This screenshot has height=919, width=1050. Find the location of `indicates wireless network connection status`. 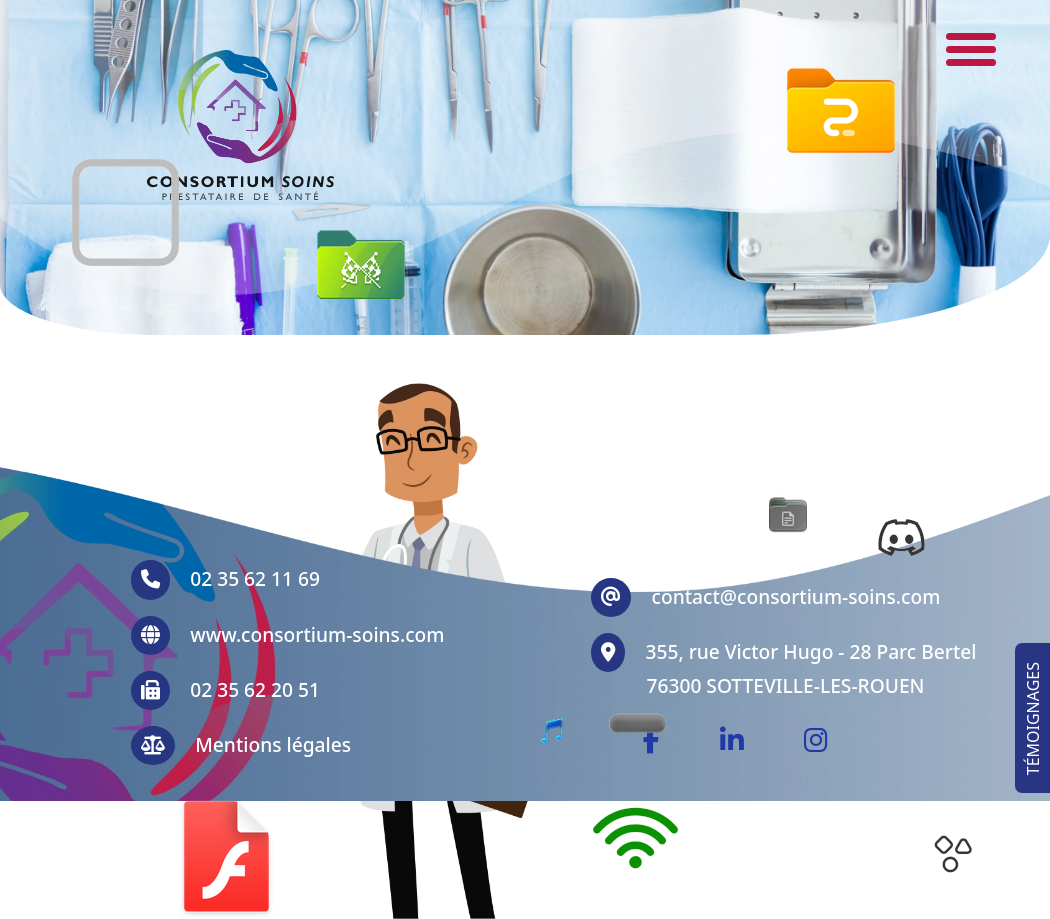

indicates wireless network connection status is located at coordinates (635, 836).